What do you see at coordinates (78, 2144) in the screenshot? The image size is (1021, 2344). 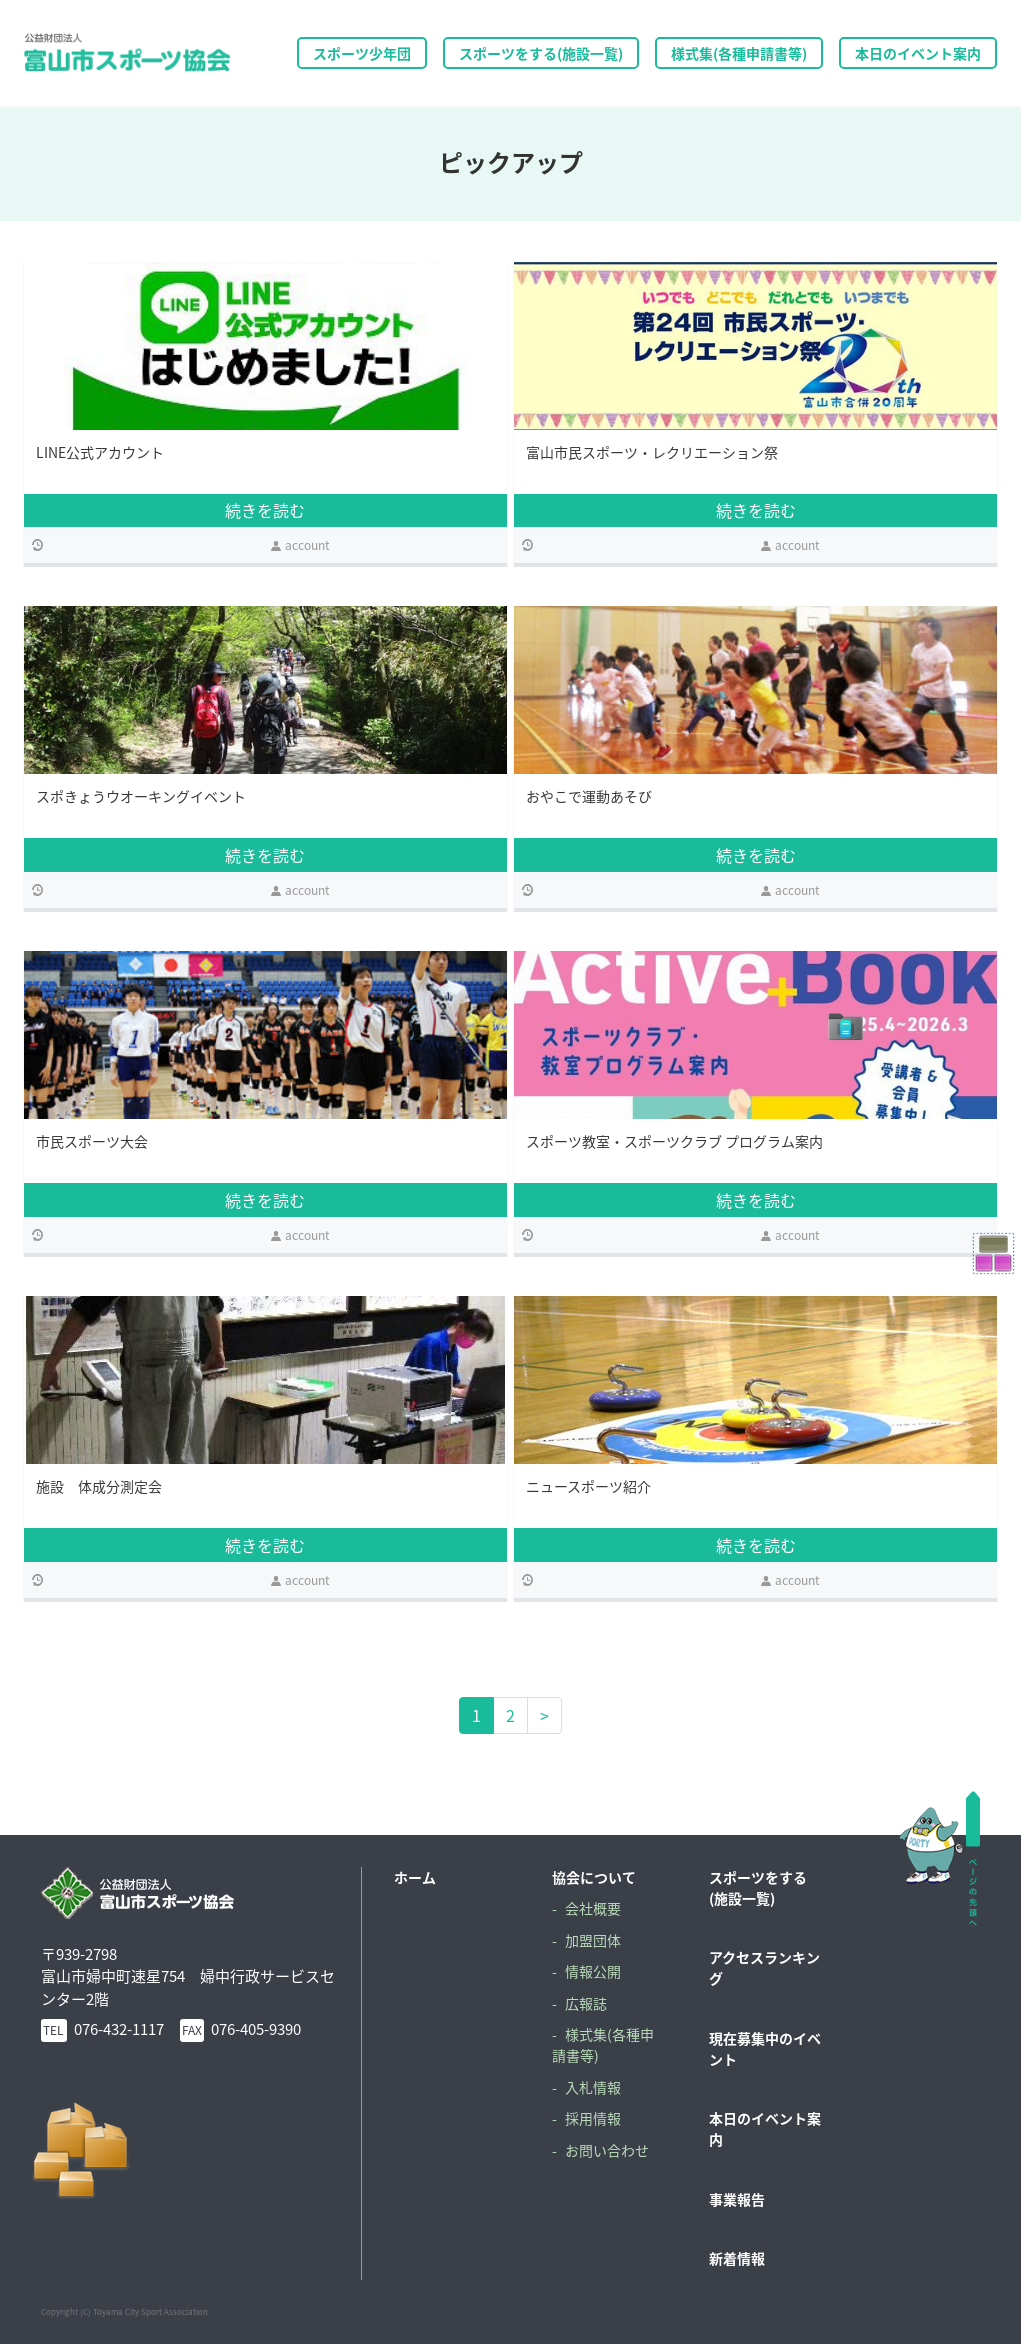 I see `install new software or applications` at bounding box center [78, 2144].